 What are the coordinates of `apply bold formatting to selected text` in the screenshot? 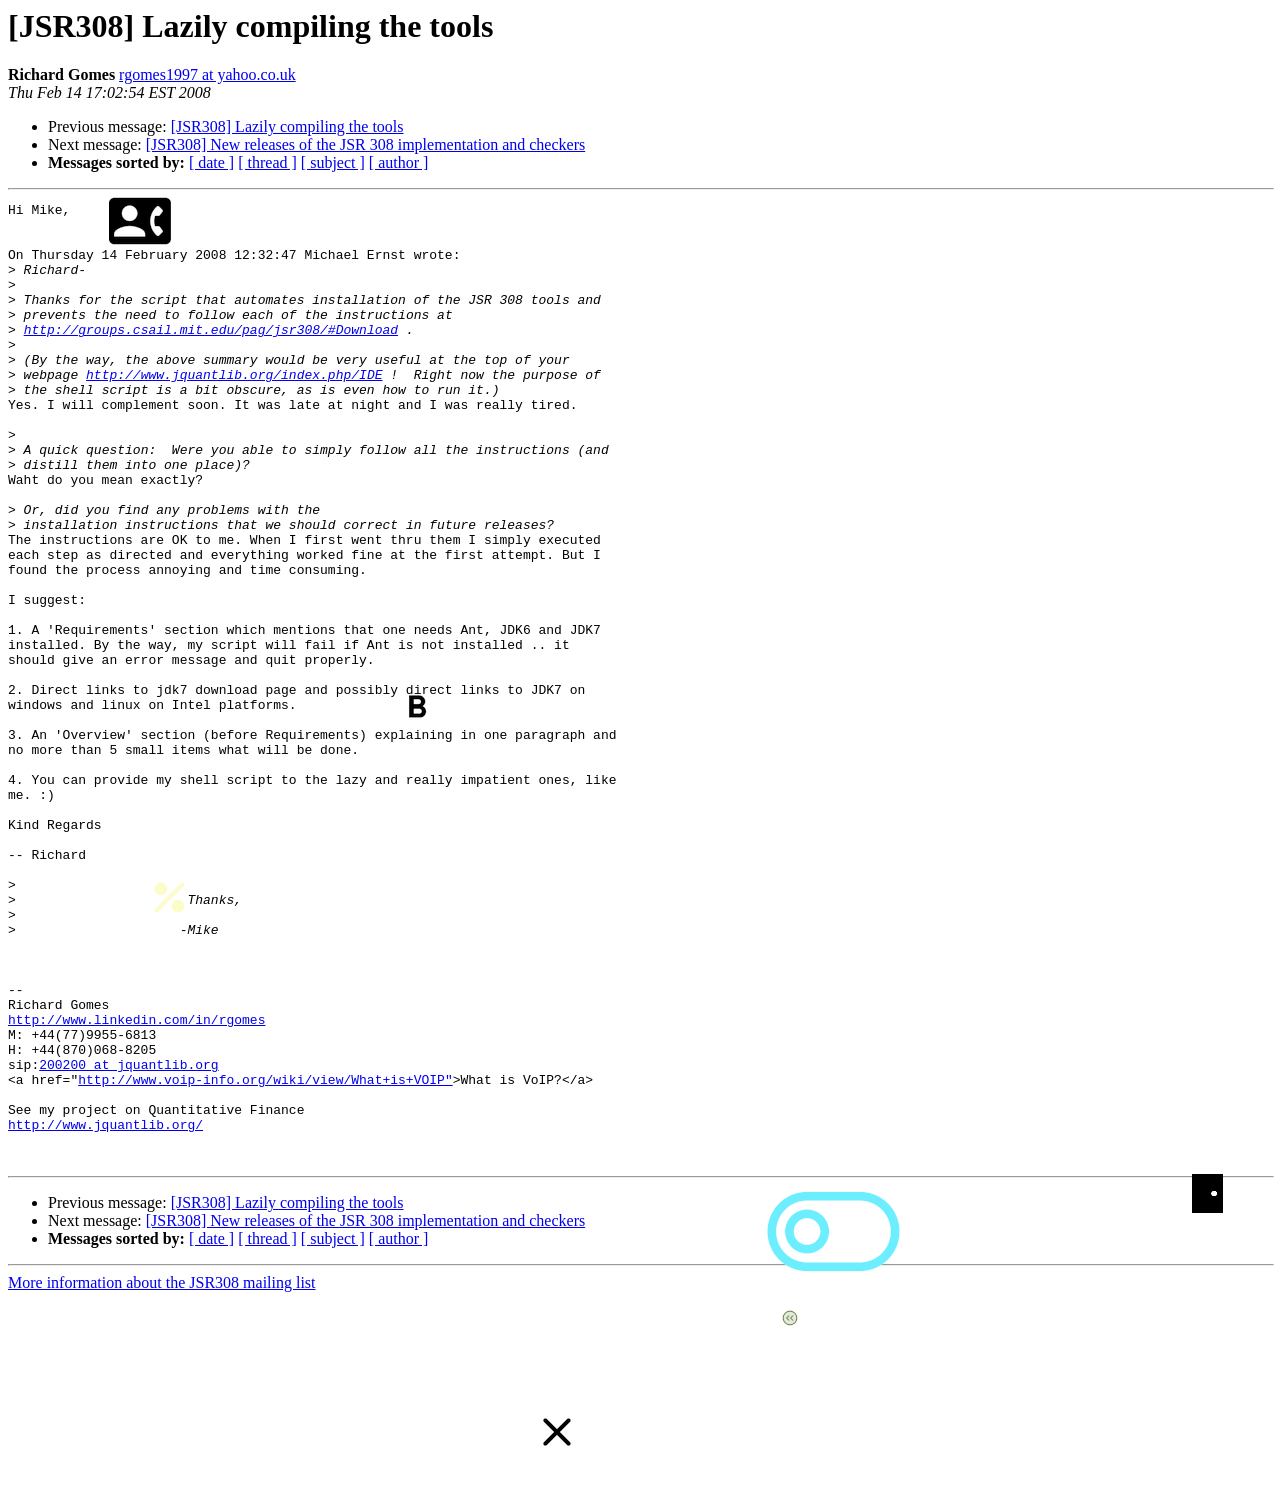 It's located at (417, 708).